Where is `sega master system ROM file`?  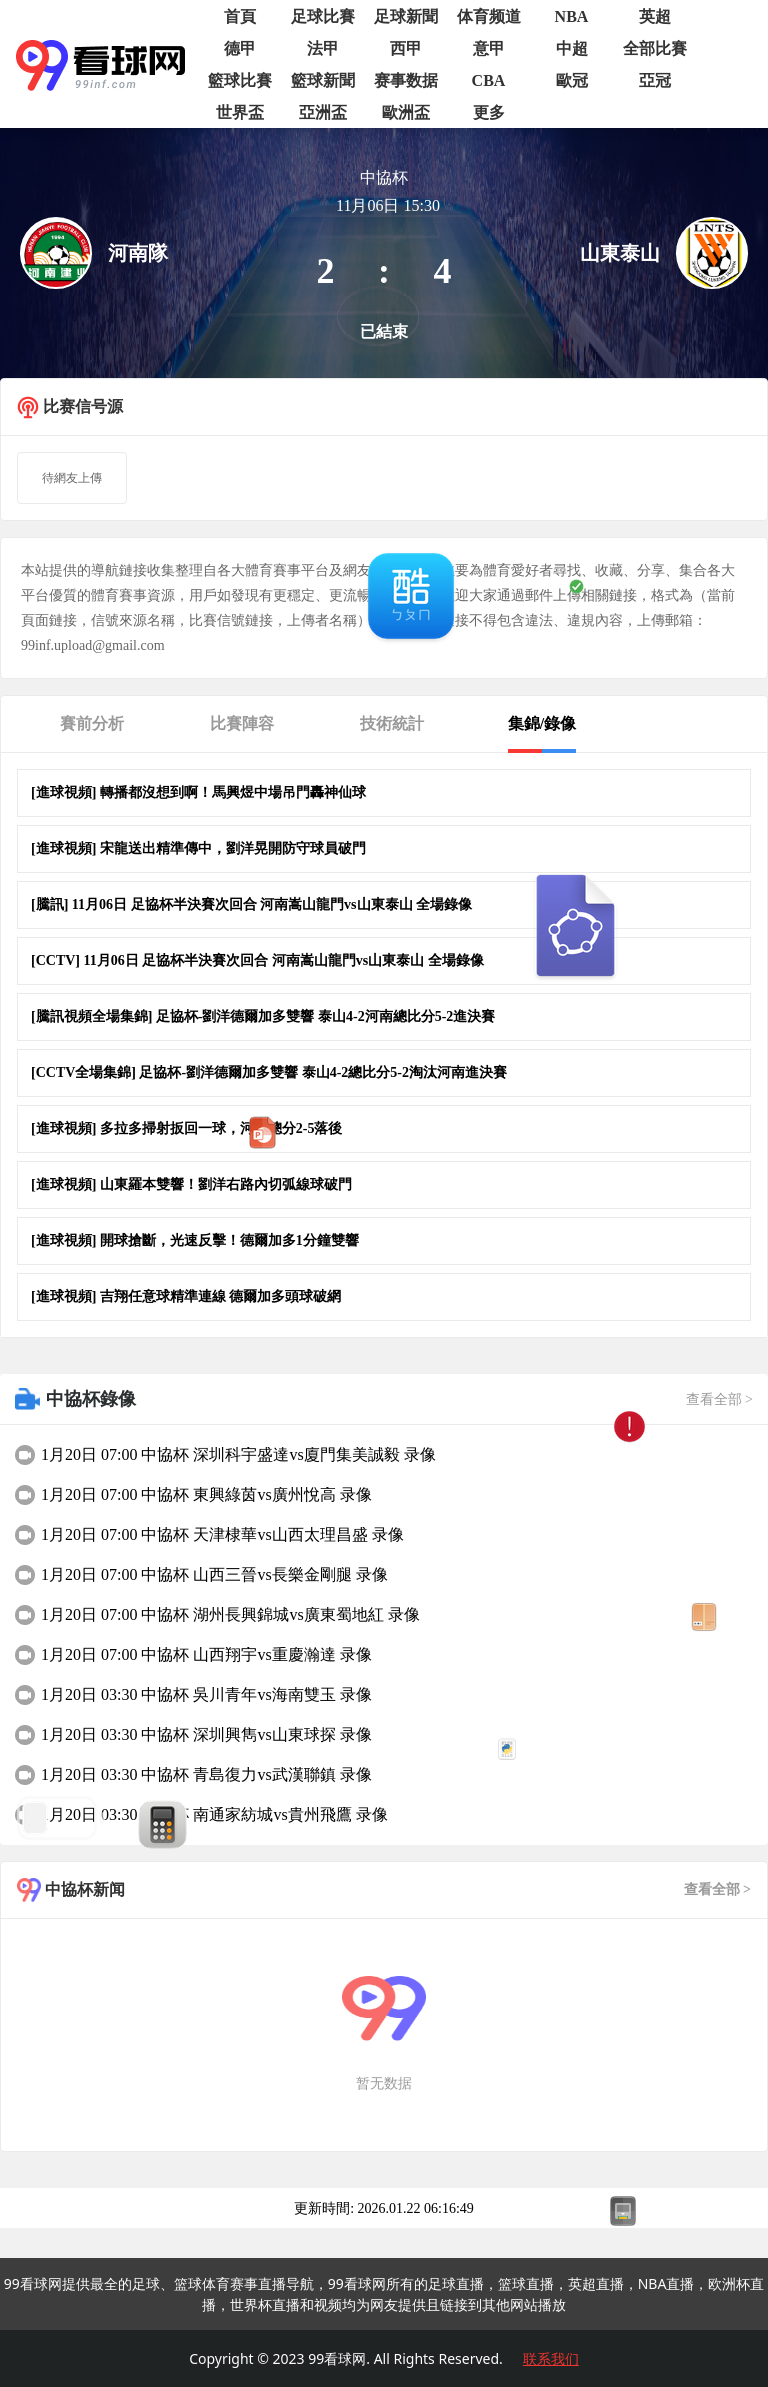 sega master system ROM file is located at coordinates (623, 2211).